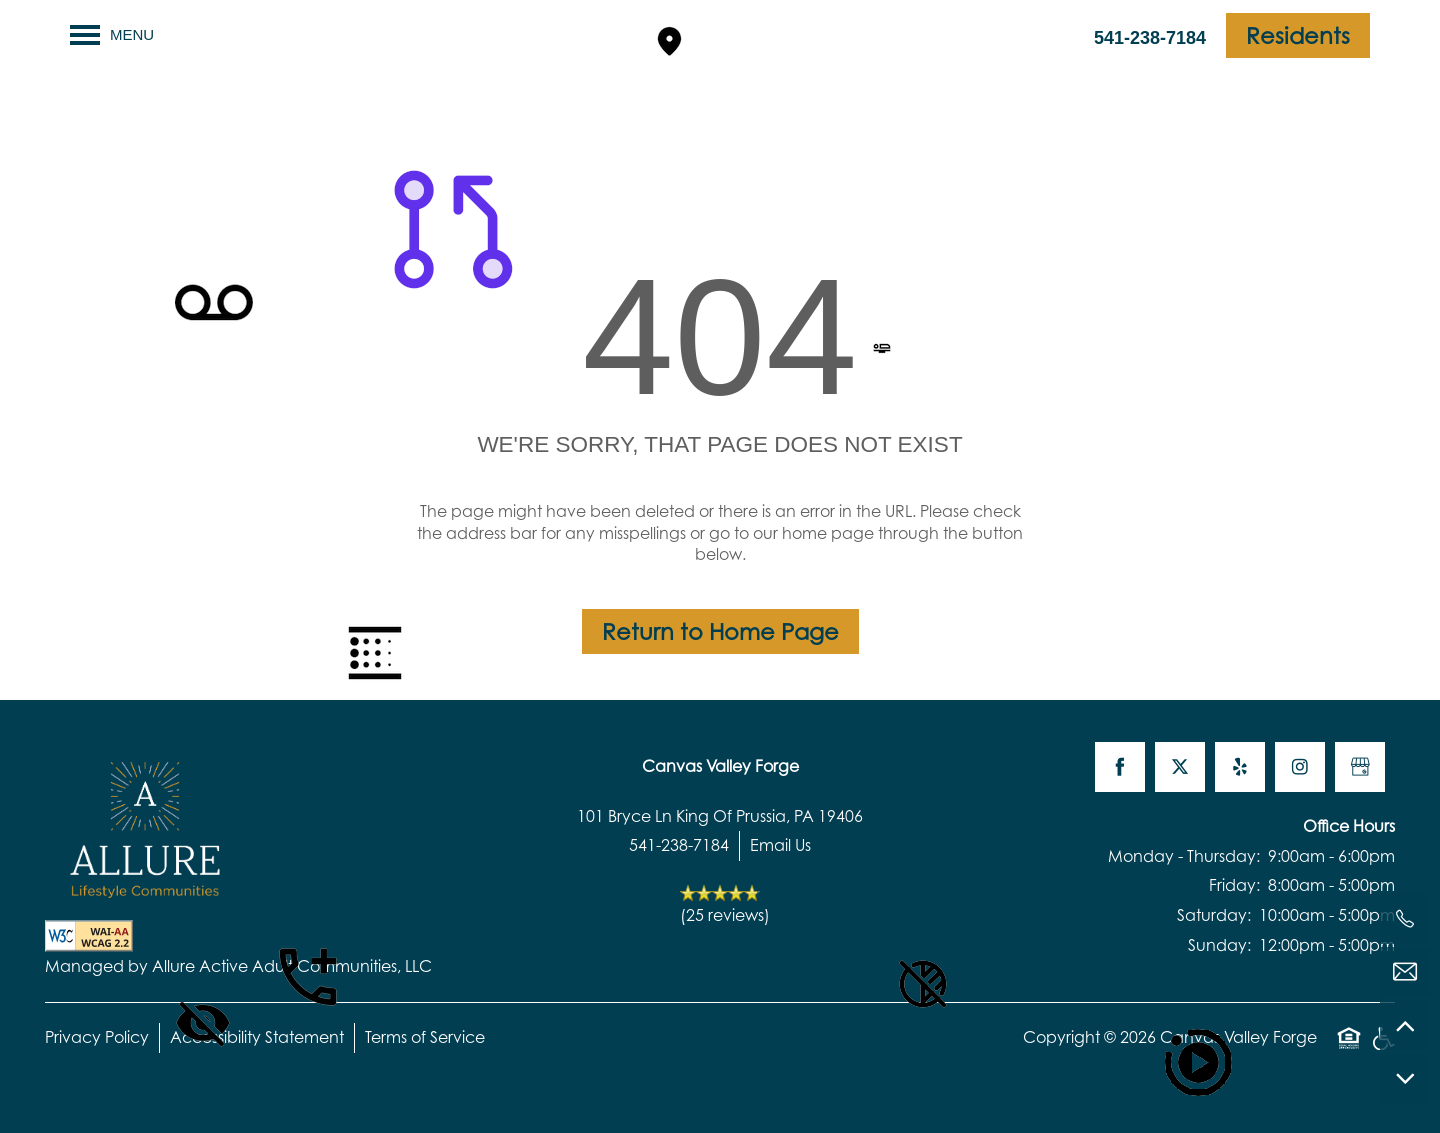  Describe the element at coordinates (375, 653) in the screenshot. I see `apply linear blur effect to image` at that location.